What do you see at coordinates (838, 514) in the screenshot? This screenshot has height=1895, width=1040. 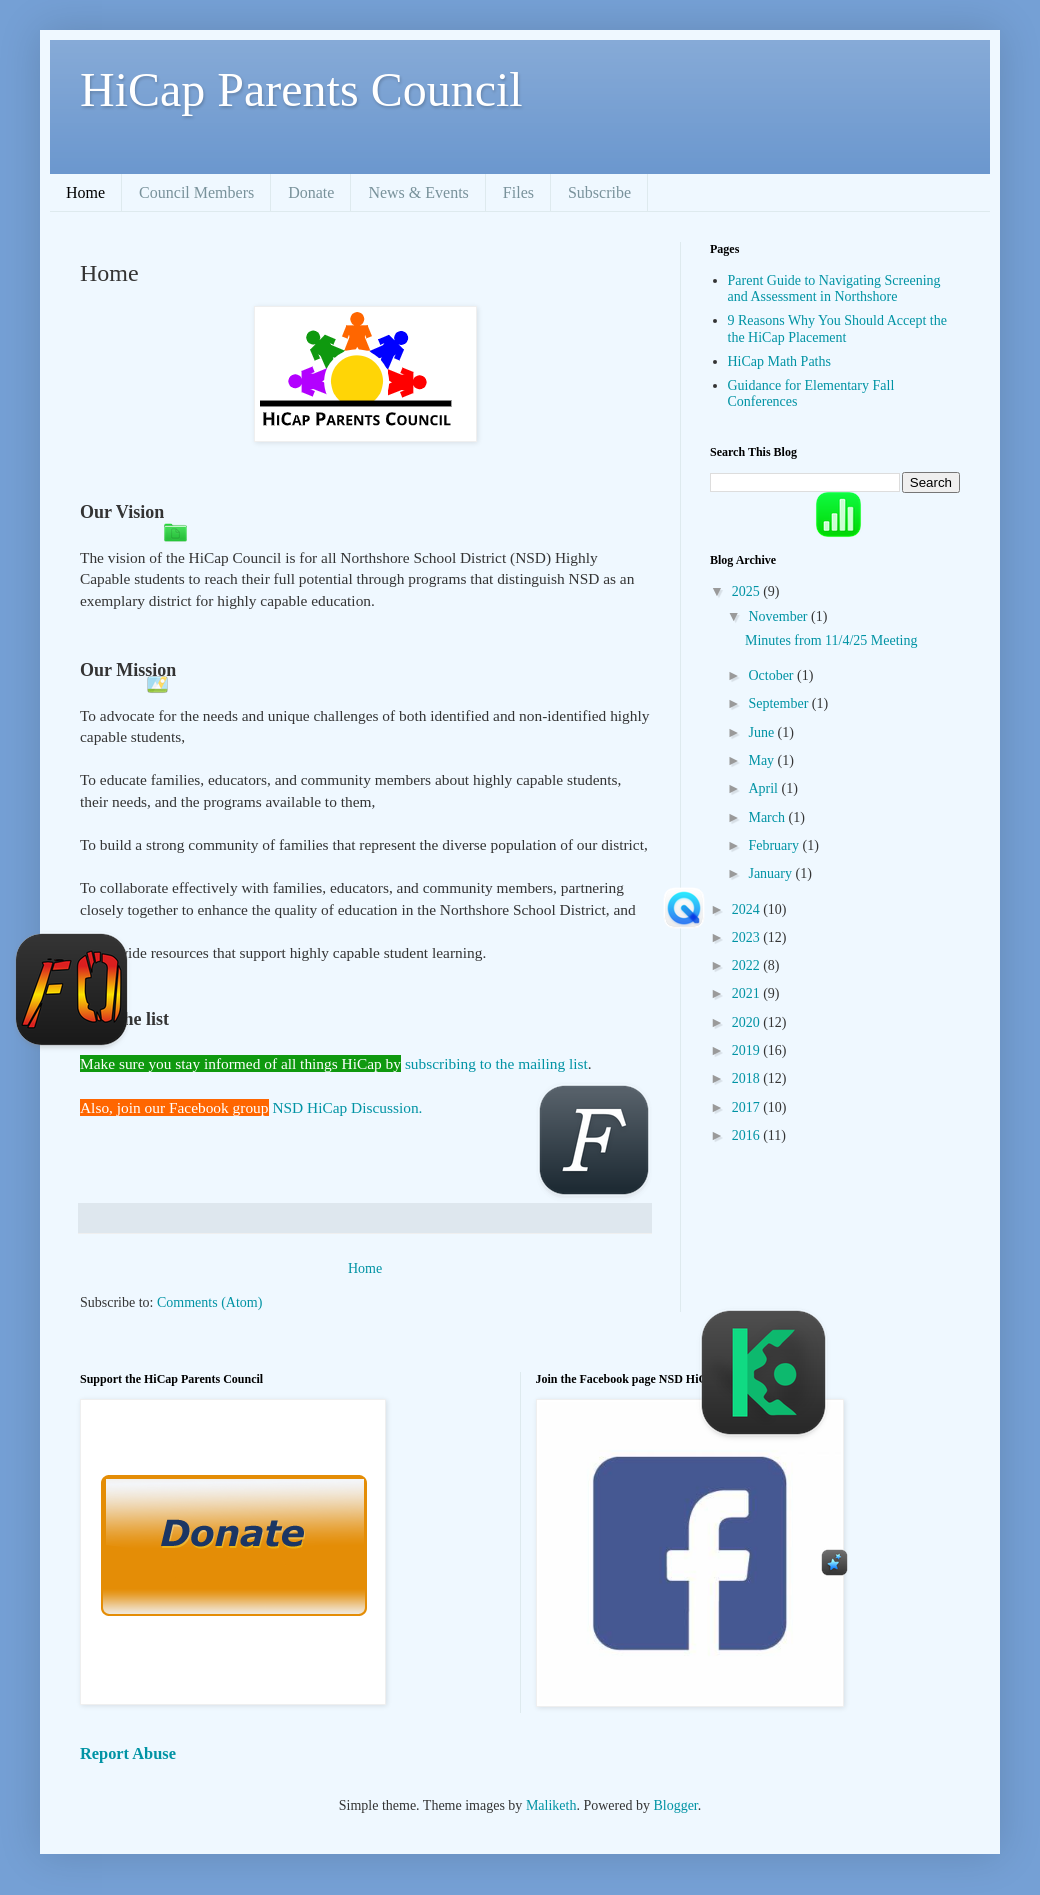 I see `open LibreOffice Calc spreadsheet application` at bounding box center [838, 514].